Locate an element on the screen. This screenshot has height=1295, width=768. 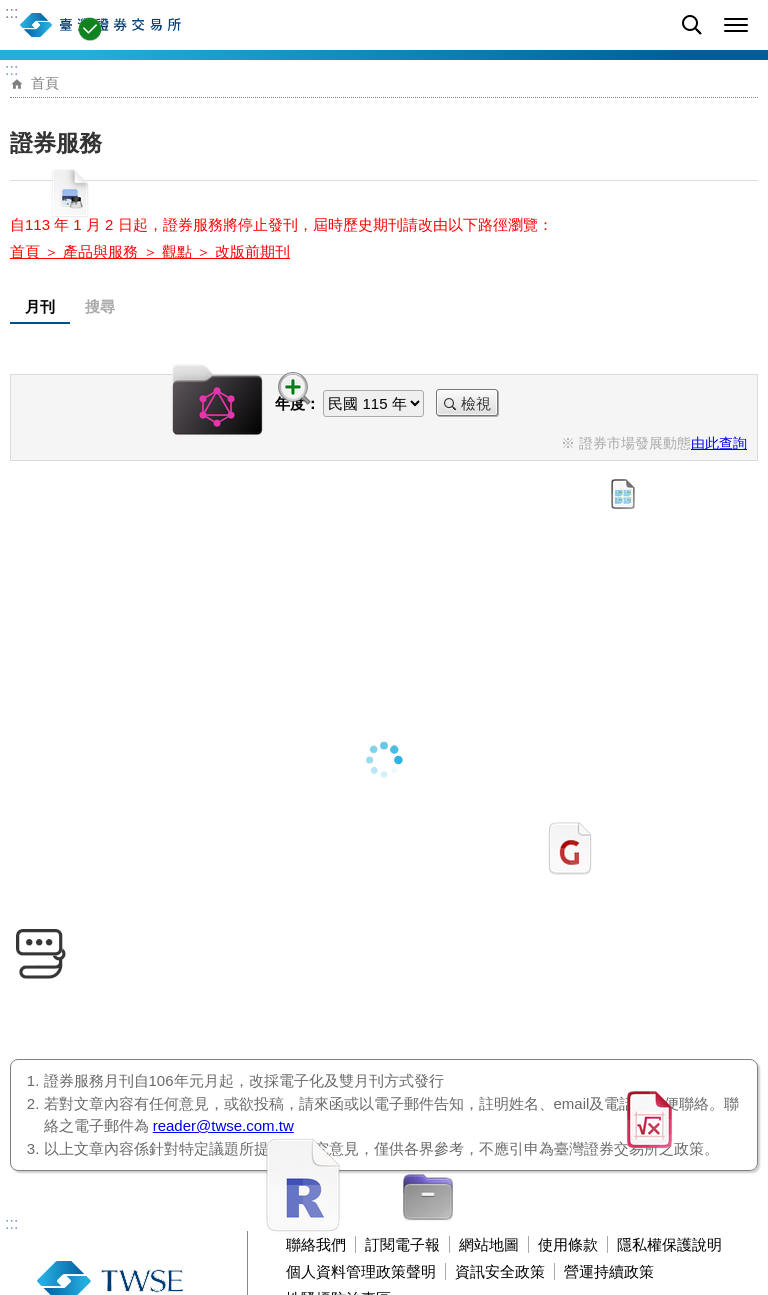
a g-code file for 3D printing or CNC machining is located at coordinates (570, 848).